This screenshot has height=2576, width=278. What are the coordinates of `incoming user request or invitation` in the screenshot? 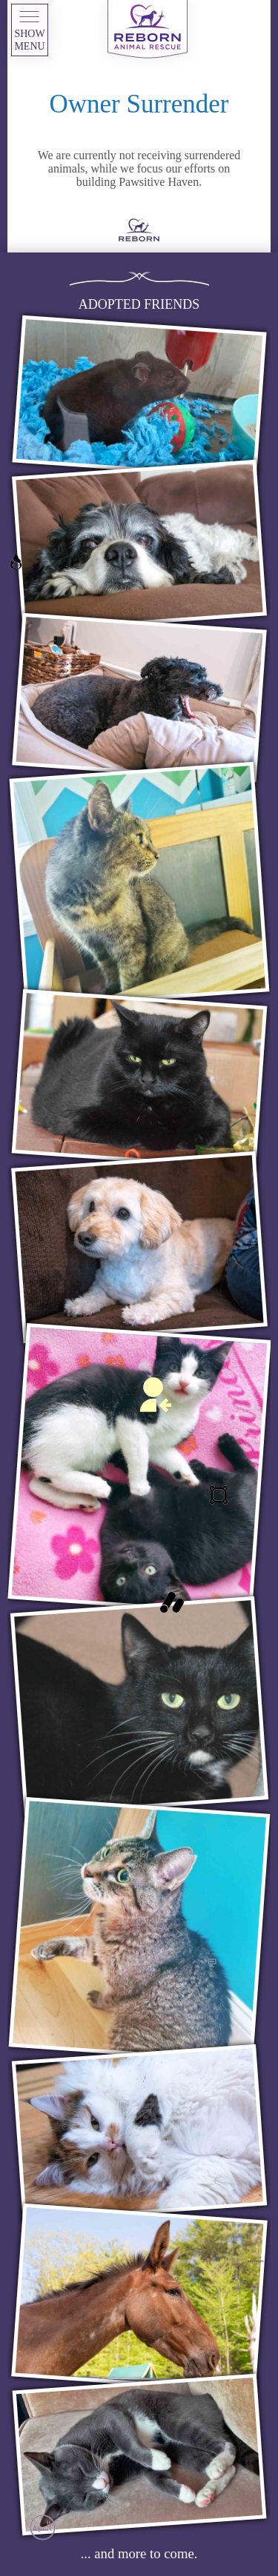 It's located at (153, 1395).